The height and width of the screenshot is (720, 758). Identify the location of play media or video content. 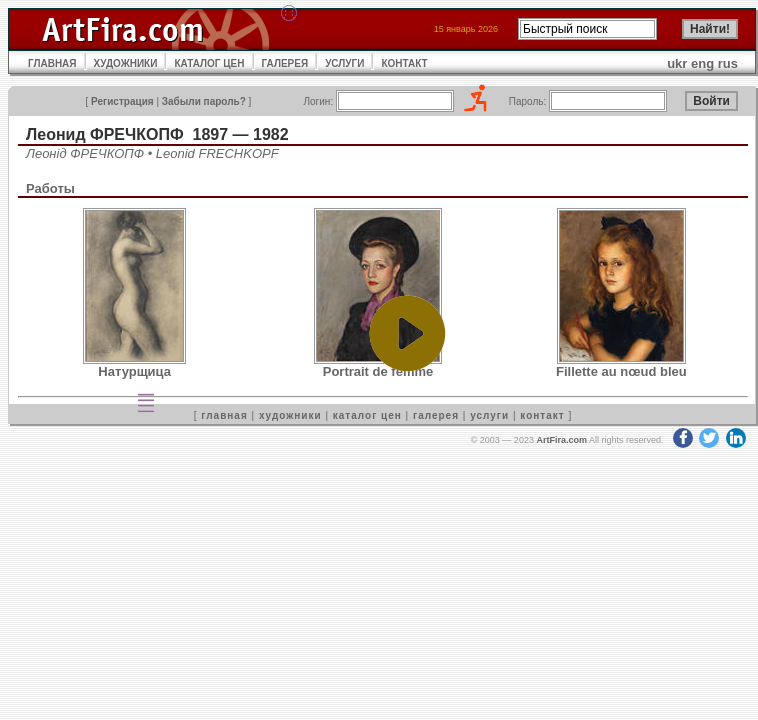
(407, 333).